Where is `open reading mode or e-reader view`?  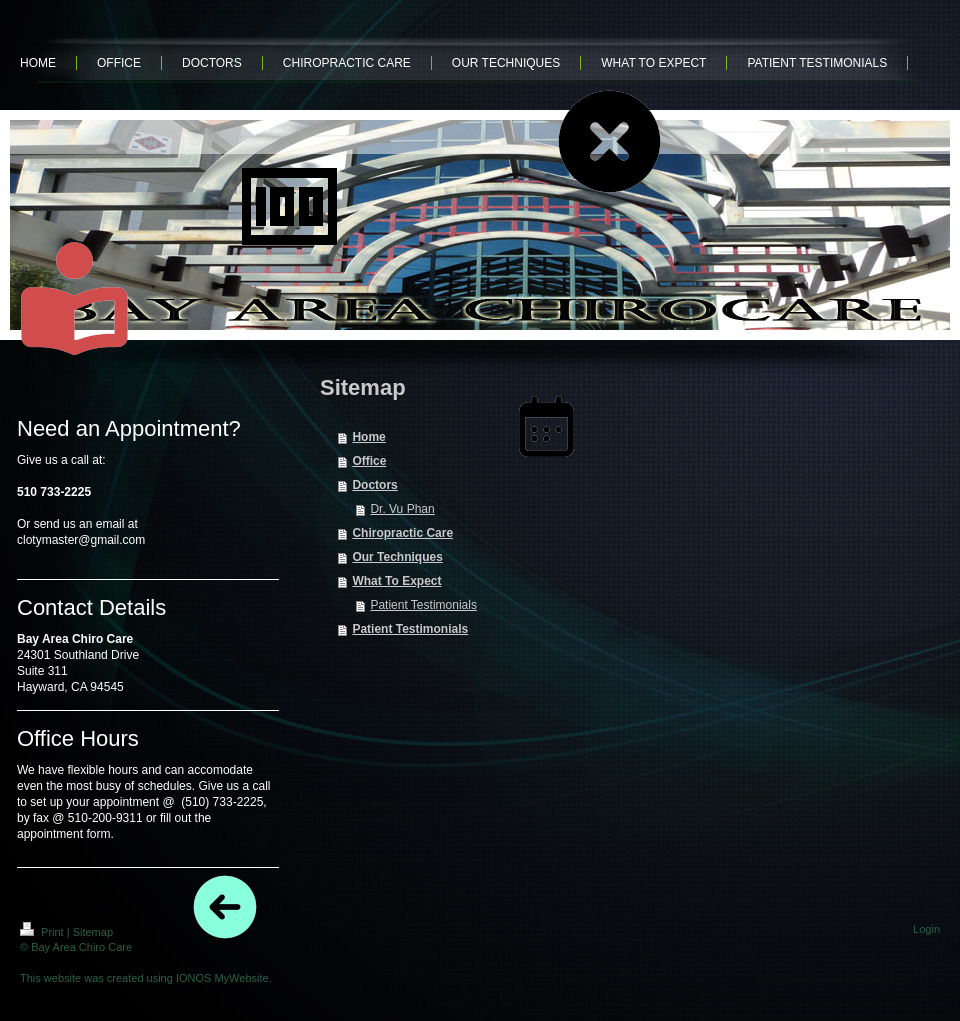
open reading mode or e-reader view is located at coordinates (74, 300).